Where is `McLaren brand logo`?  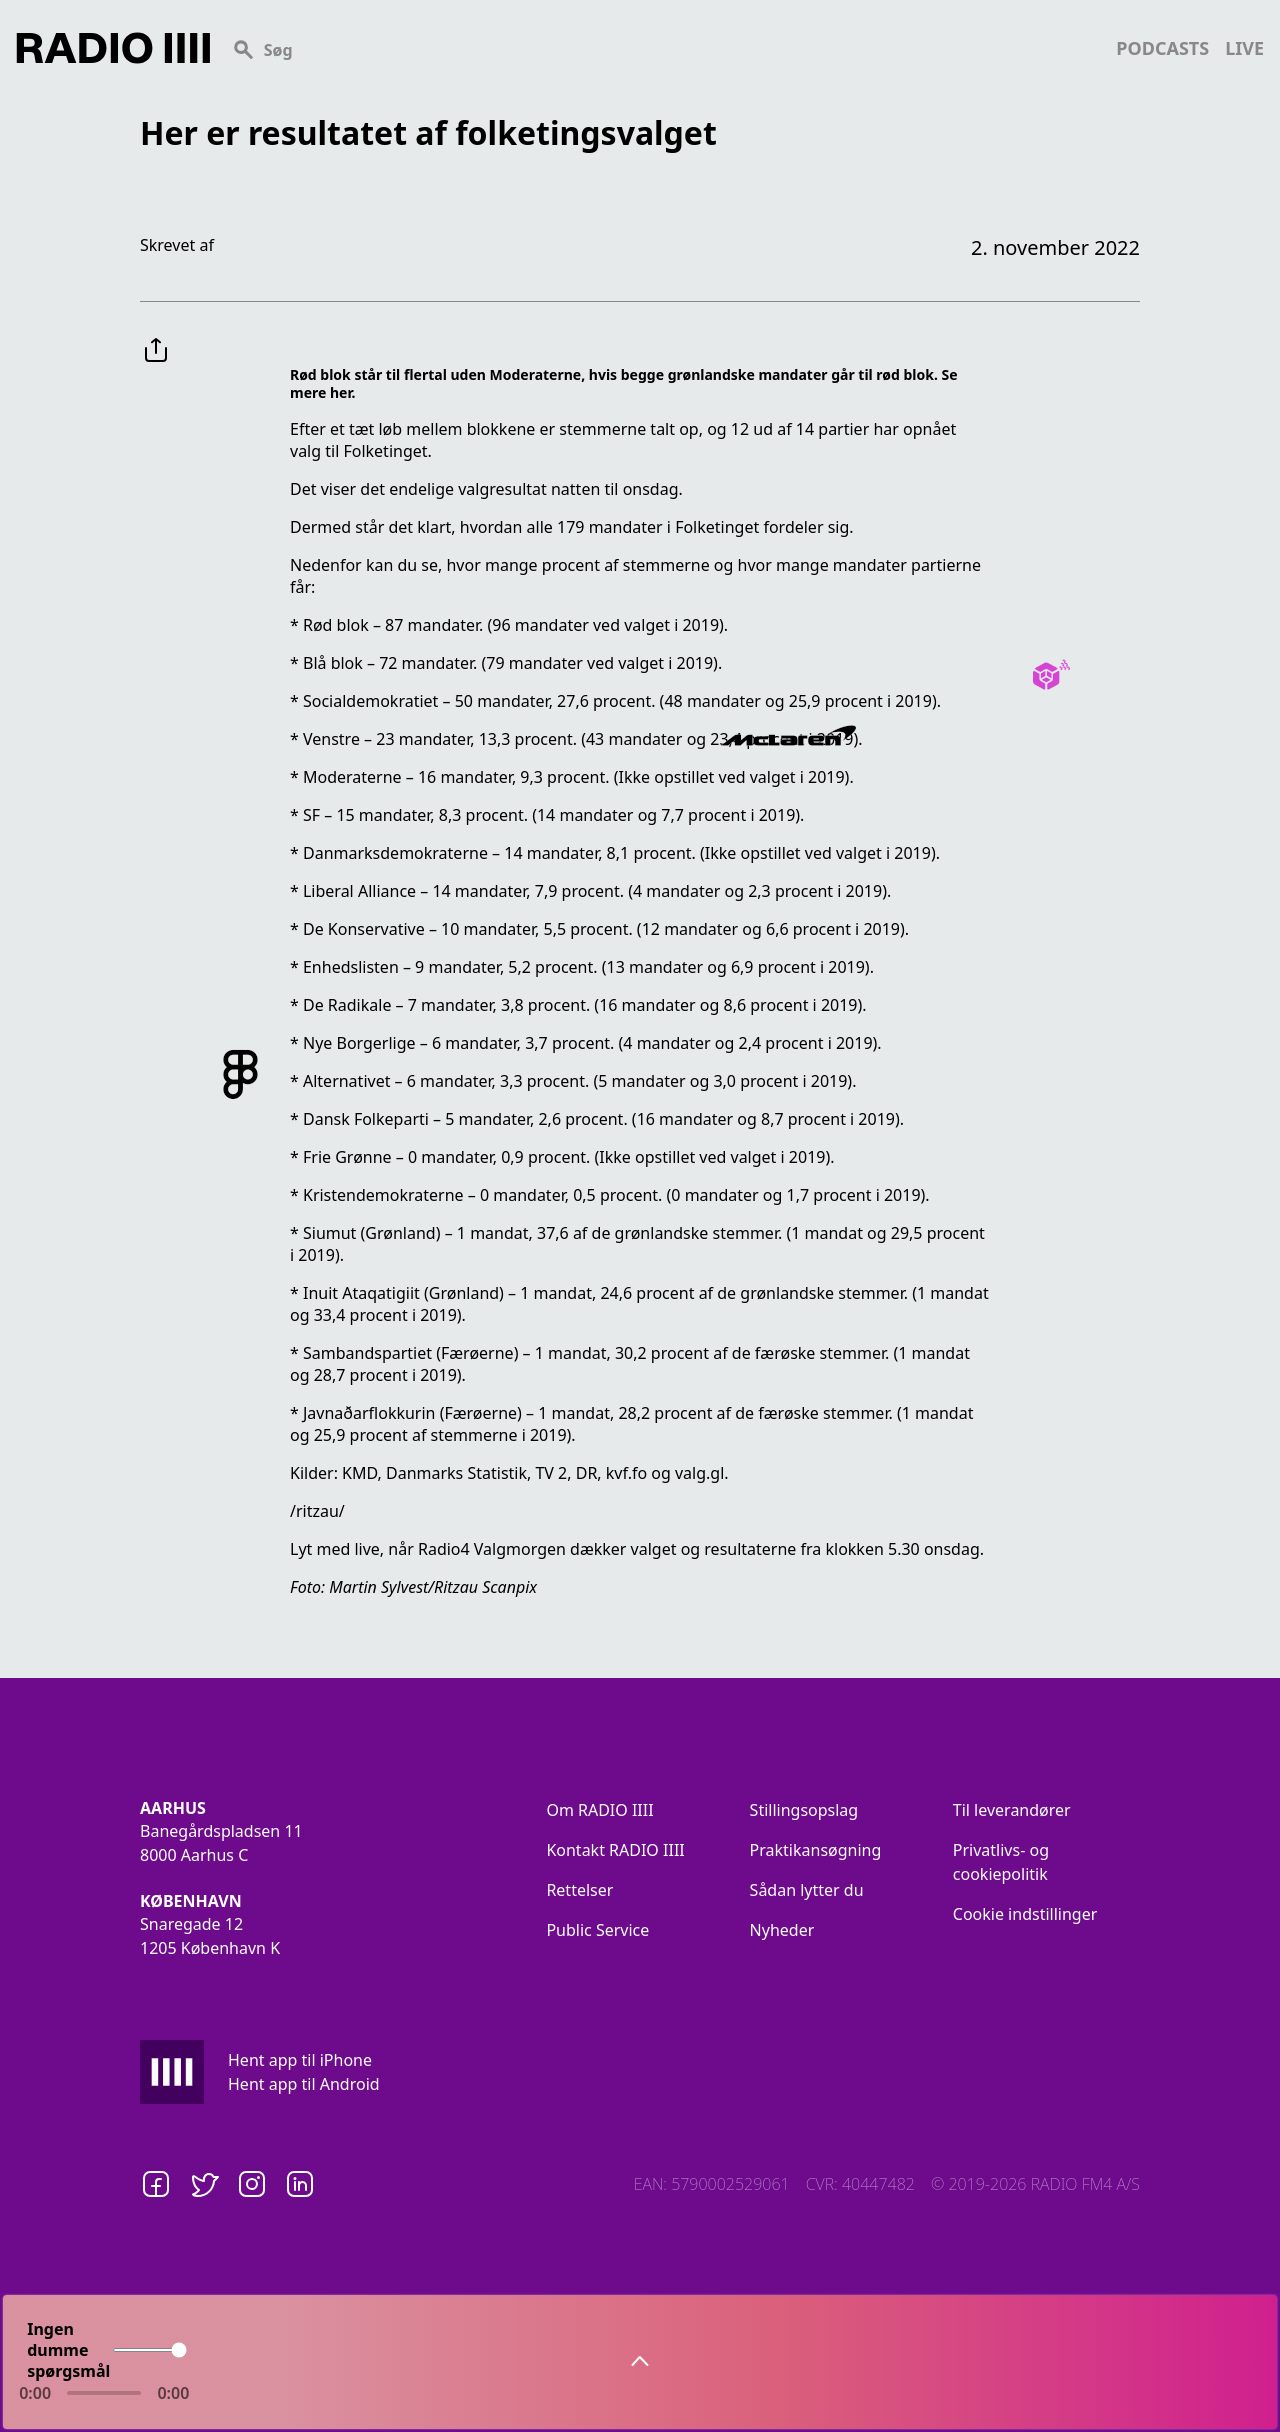
McLaren brand logo is located at coordinates (788, 735).